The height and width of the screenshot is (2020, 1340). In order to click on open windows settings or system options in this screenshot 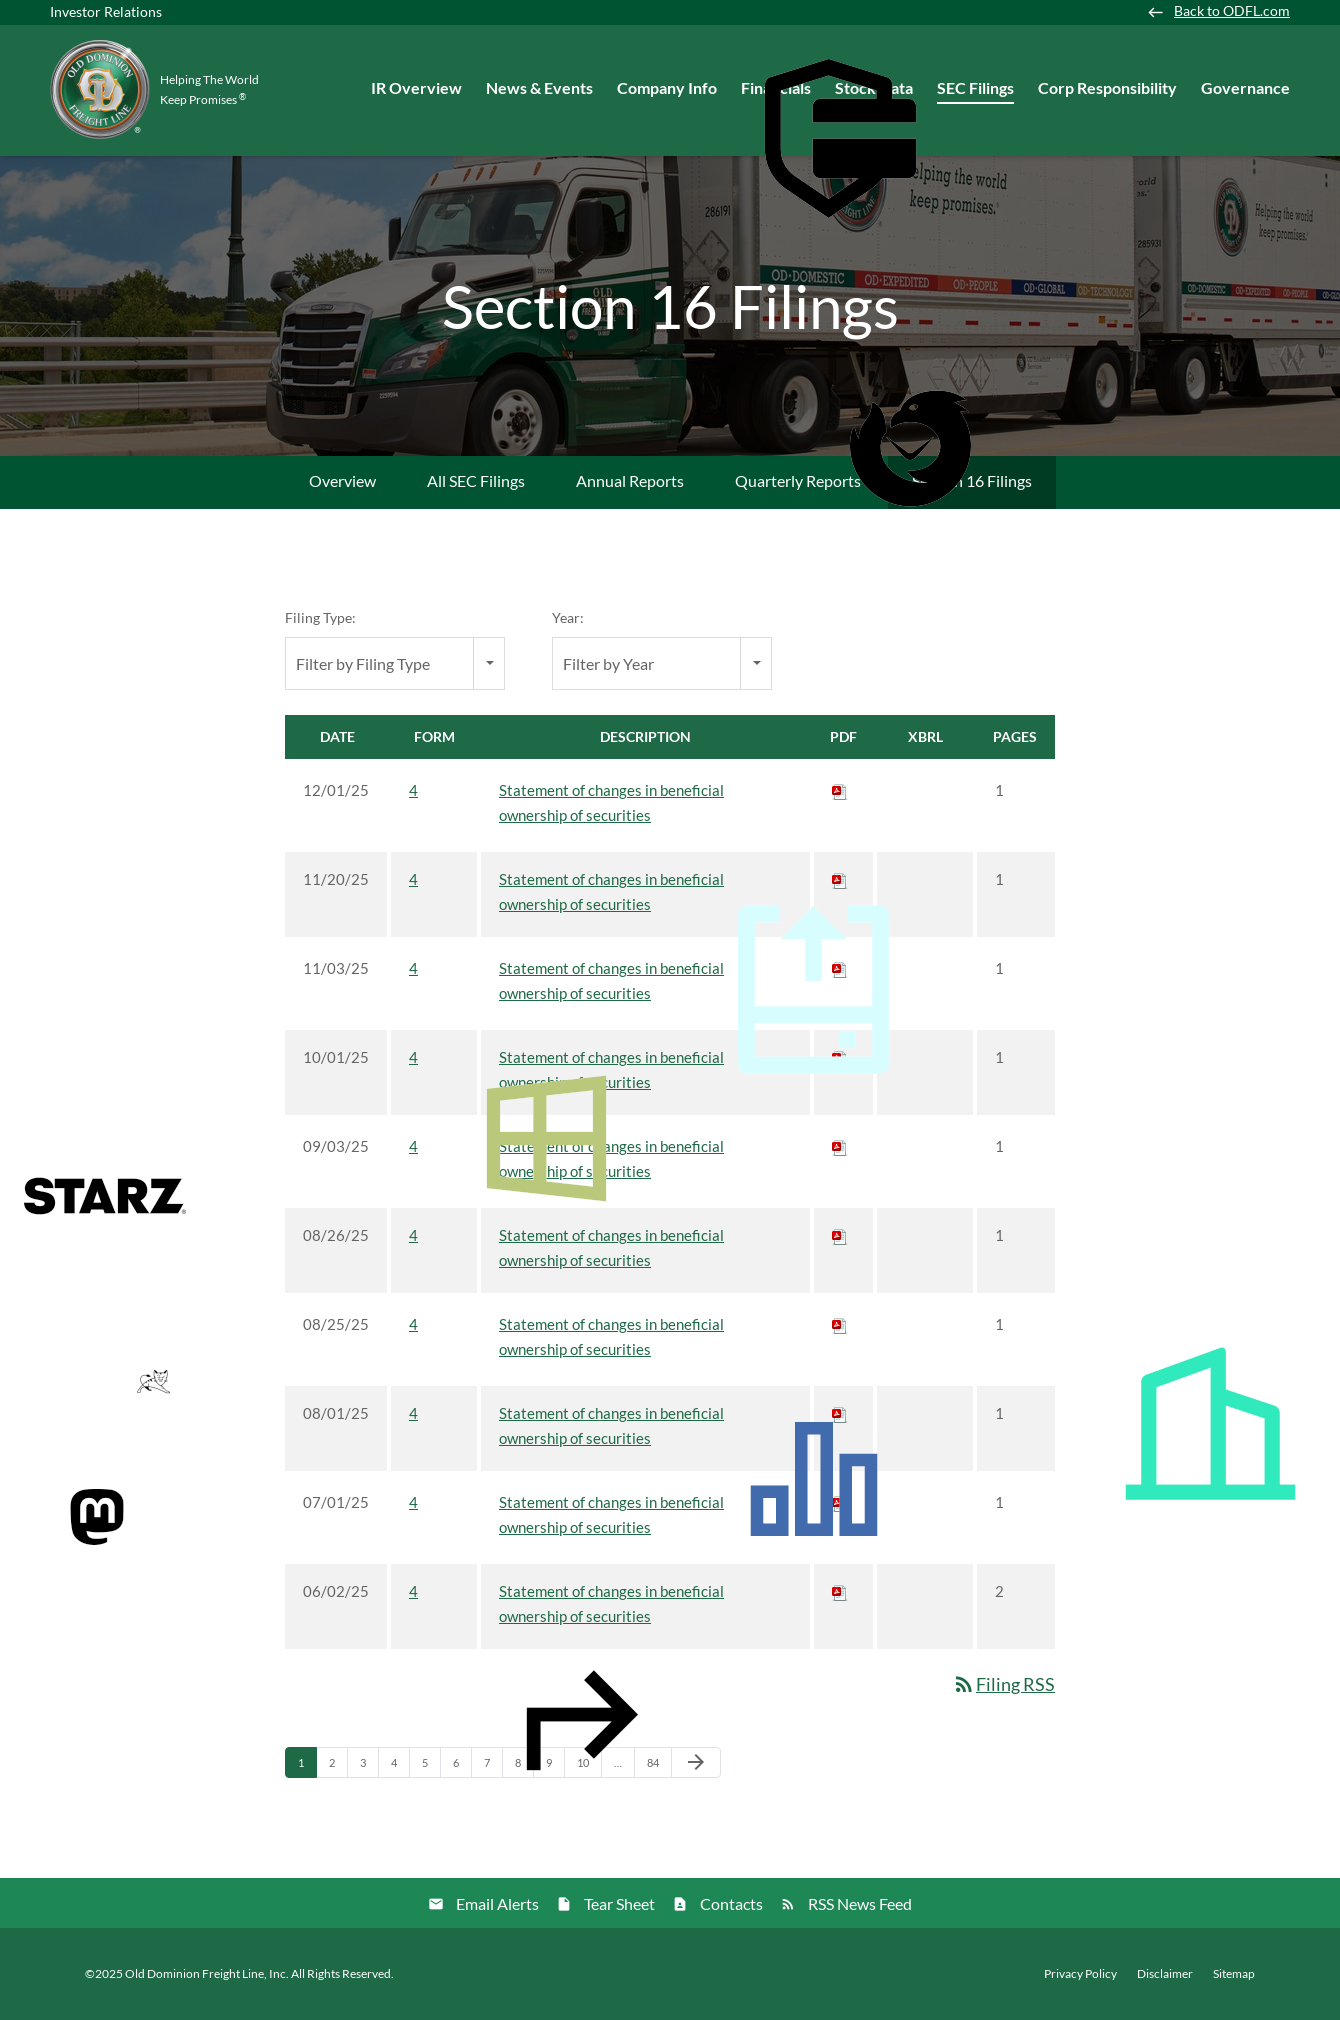, I will do `click(546, 1138)`.